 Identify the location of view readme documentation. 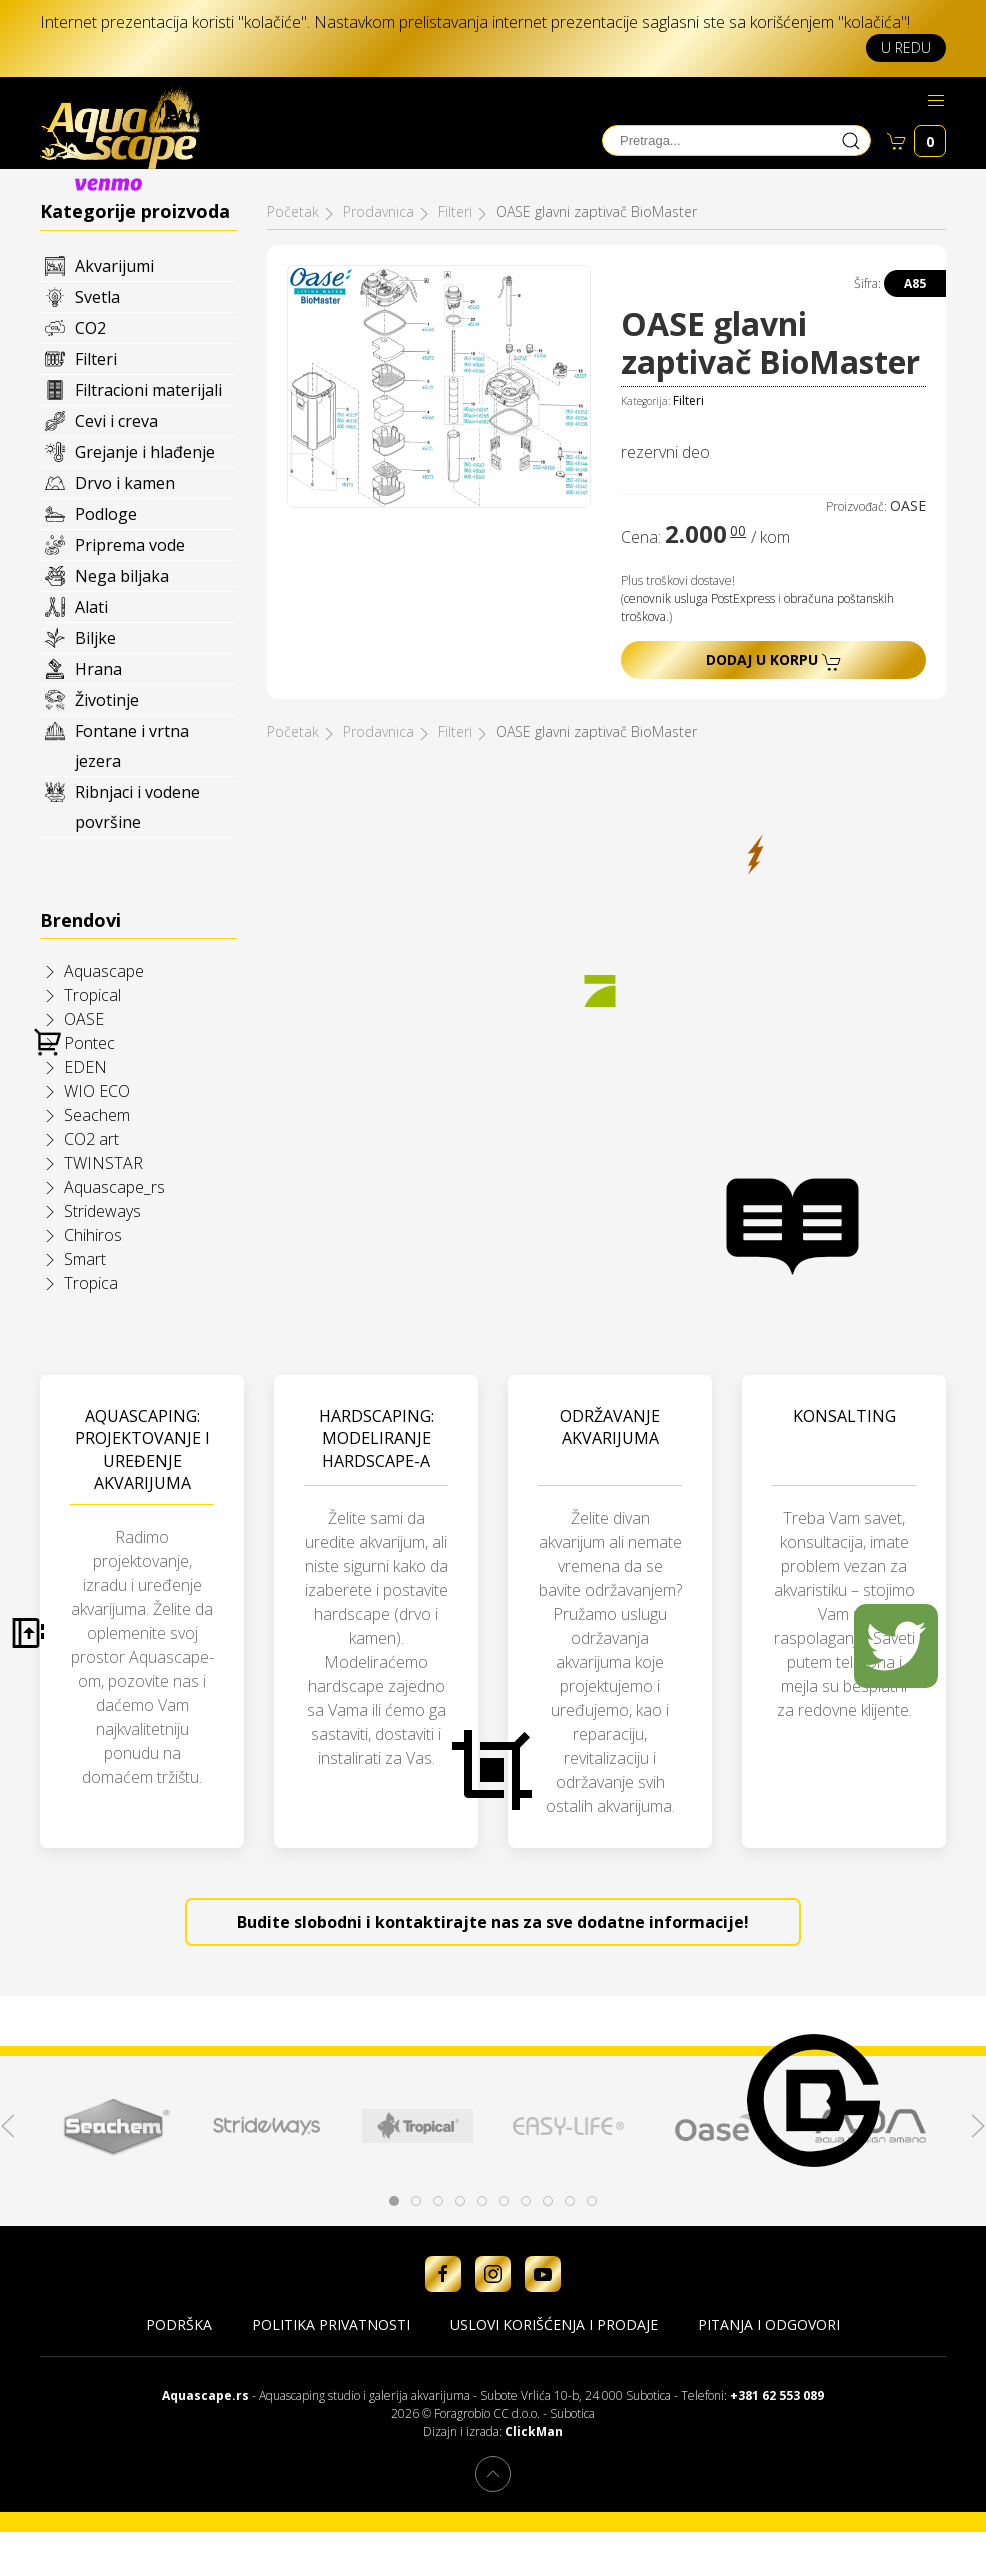
(792, 1226).